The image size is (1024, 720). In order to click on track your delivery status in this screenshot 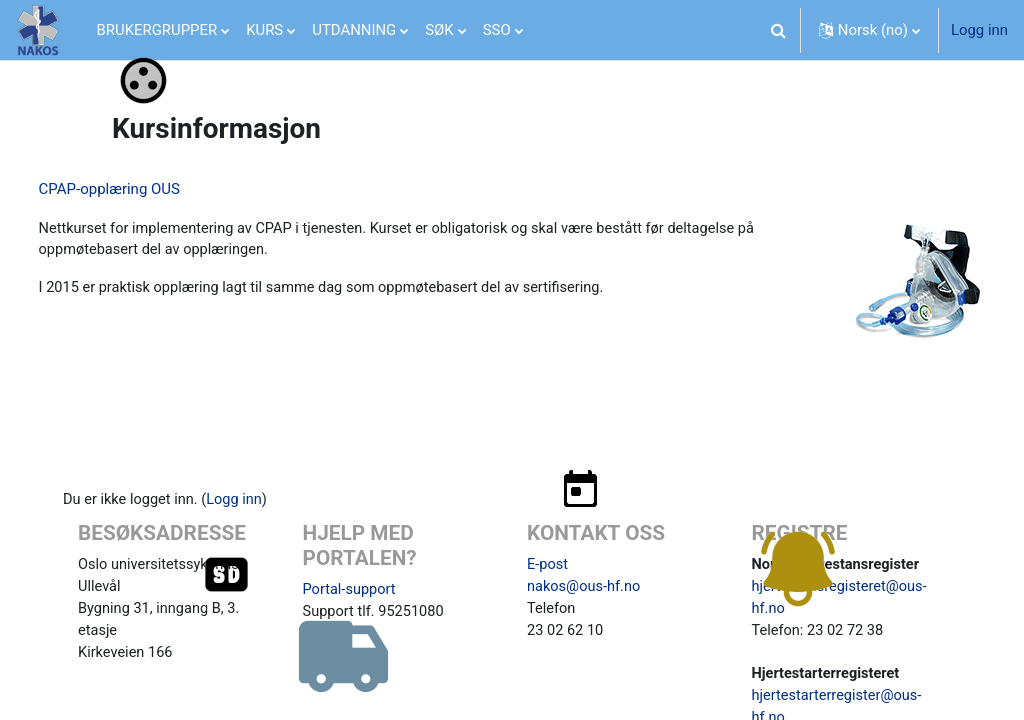, I will do `click(343, 656)`.